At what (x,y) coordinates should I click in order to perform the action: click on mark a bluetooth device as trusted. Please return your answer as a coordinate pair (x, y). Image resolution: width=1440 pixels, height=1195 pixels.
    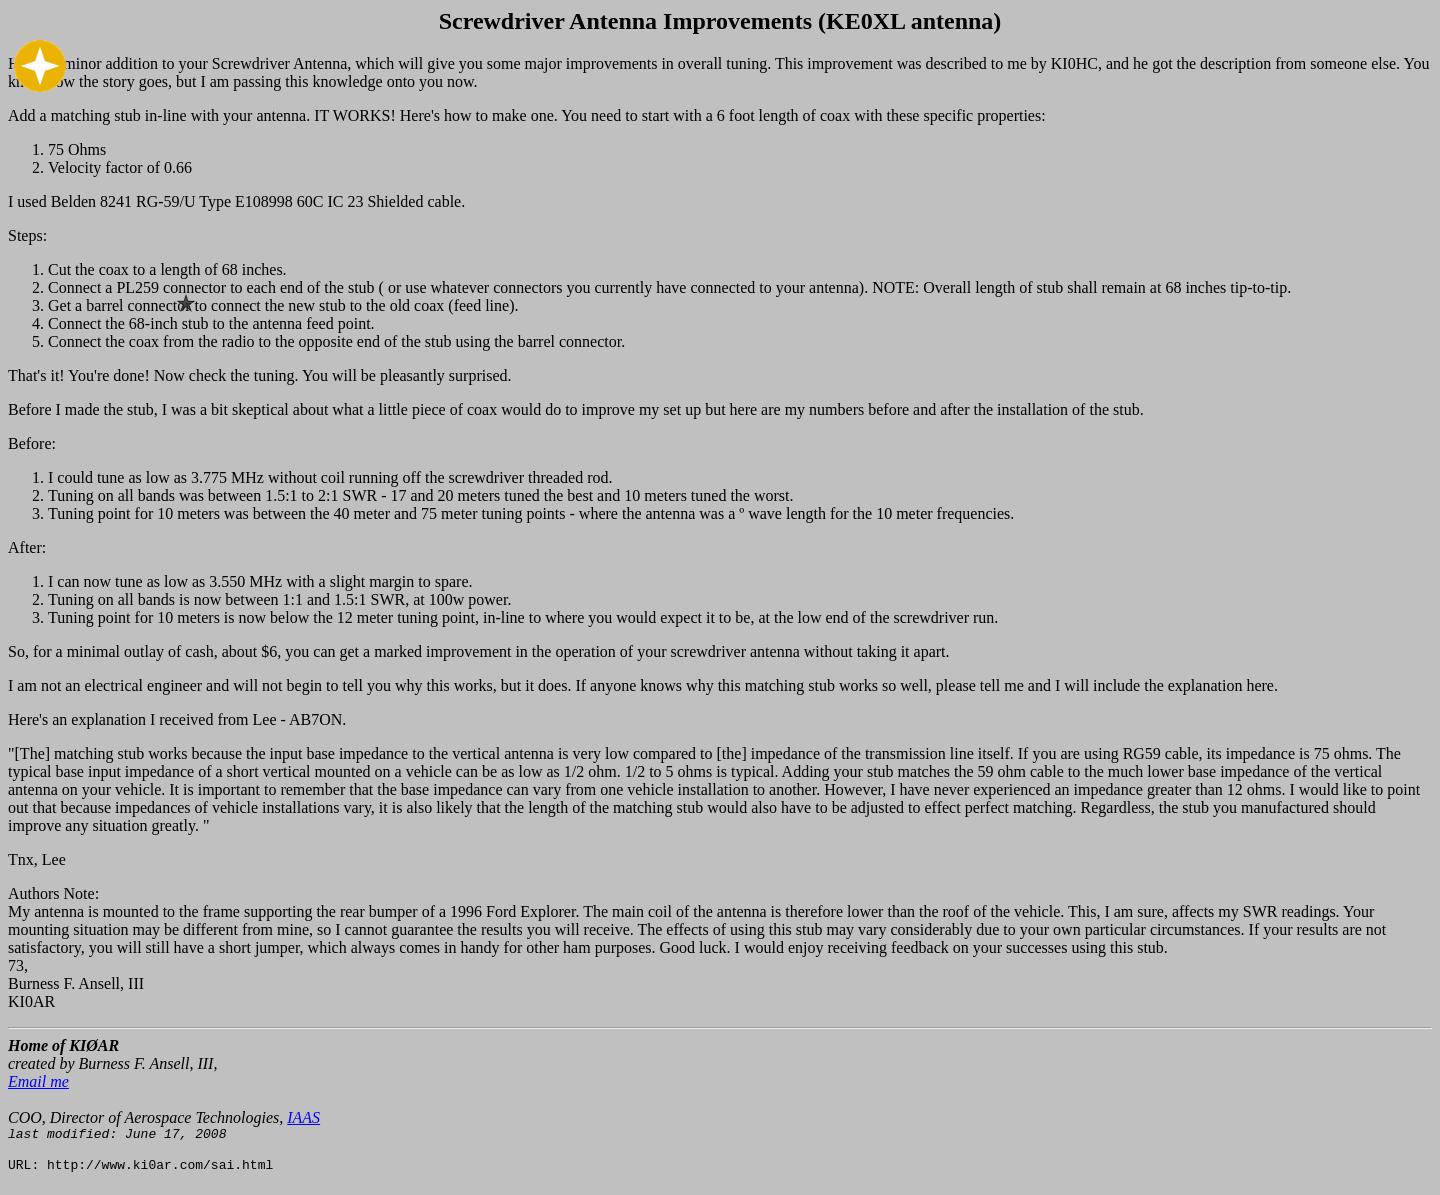
    Looking at the image, I should click on (40, 66).